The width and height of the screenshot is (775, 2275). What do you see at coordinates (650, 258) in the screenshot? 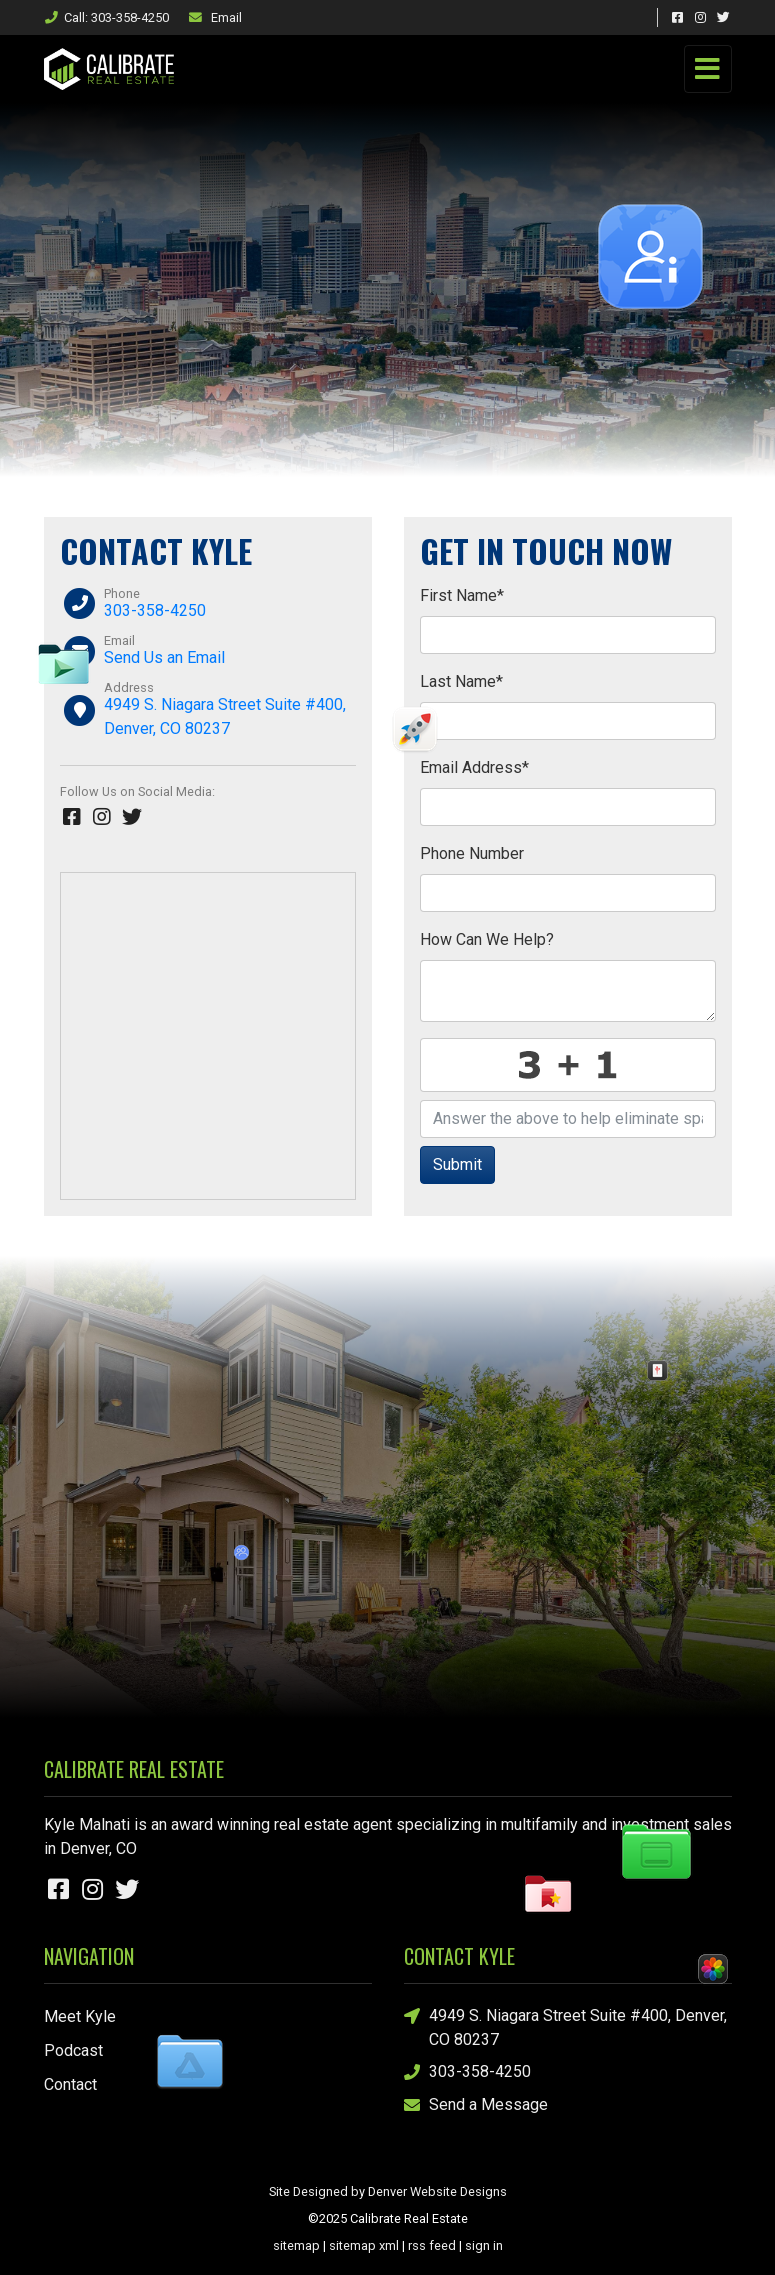
I see `manage connected online accounts` at bounding box center [650, 258].